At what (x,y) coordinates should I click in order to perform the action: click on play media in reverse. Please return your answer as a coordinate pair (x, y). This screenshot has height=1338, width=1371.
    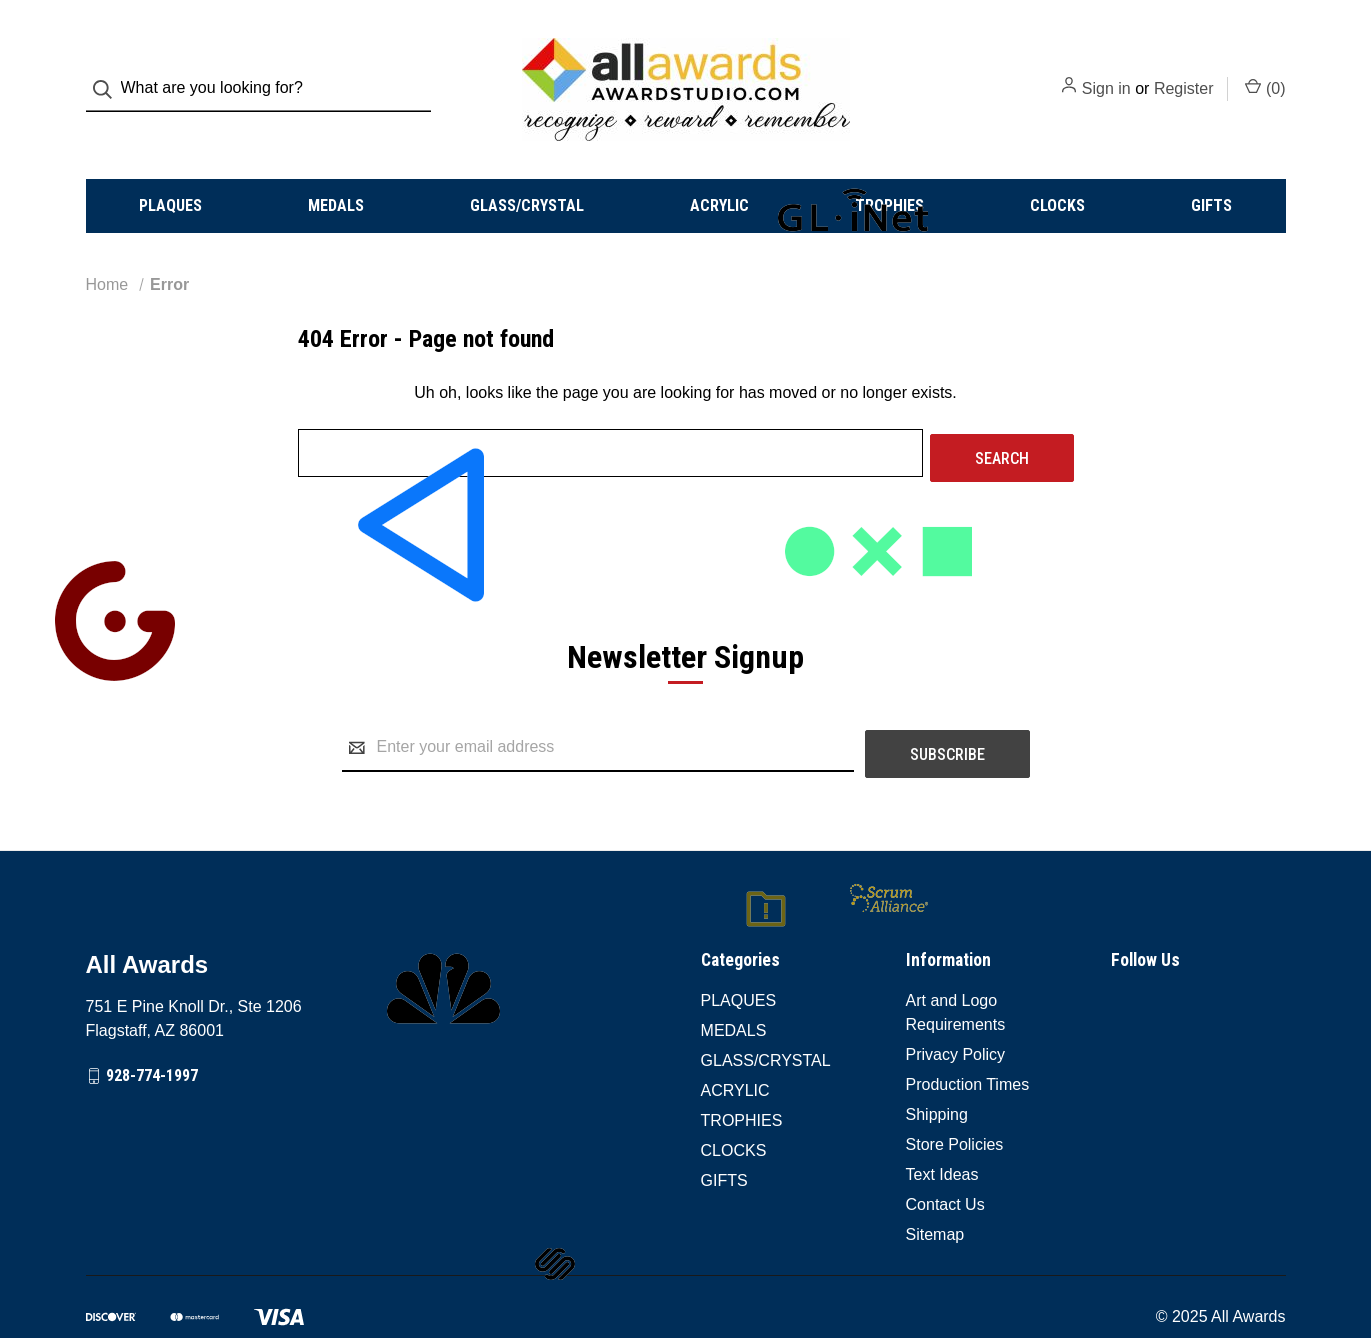
    Looking at the image, I should click on (434, 525).